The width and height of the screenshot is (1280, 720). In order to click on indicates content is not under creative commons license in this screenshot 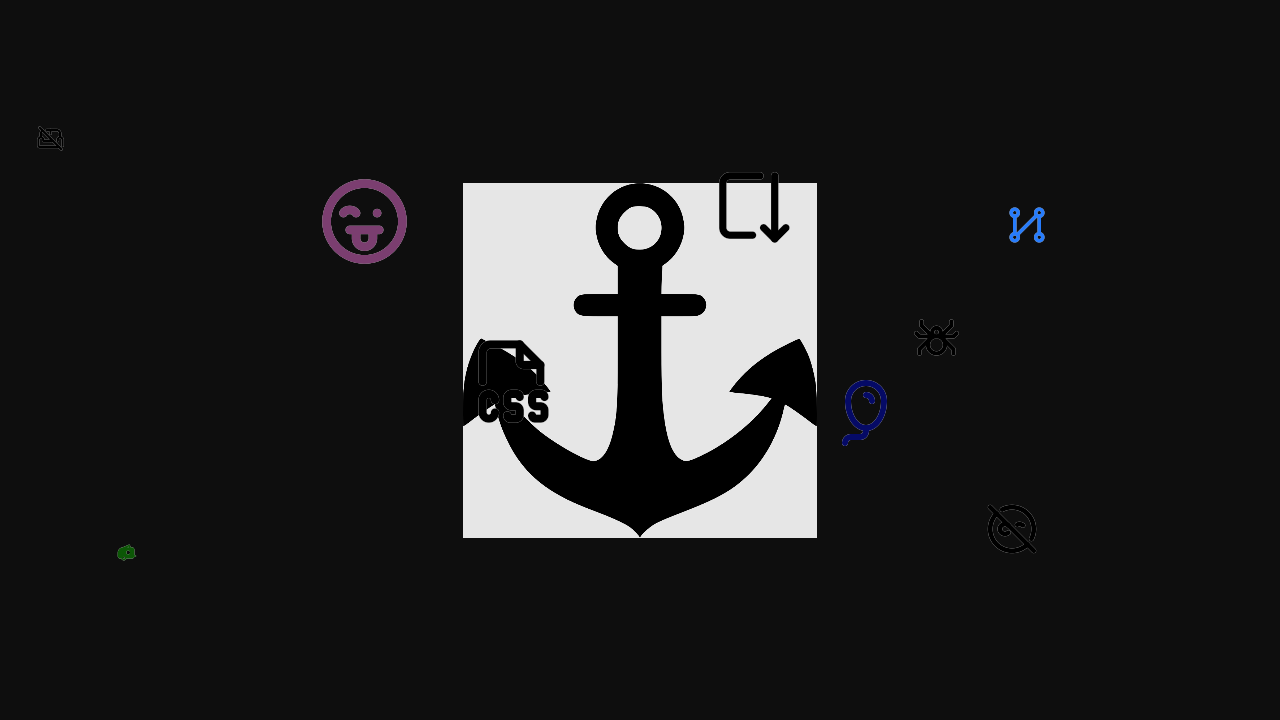, I will do `click(1012, 529)`.